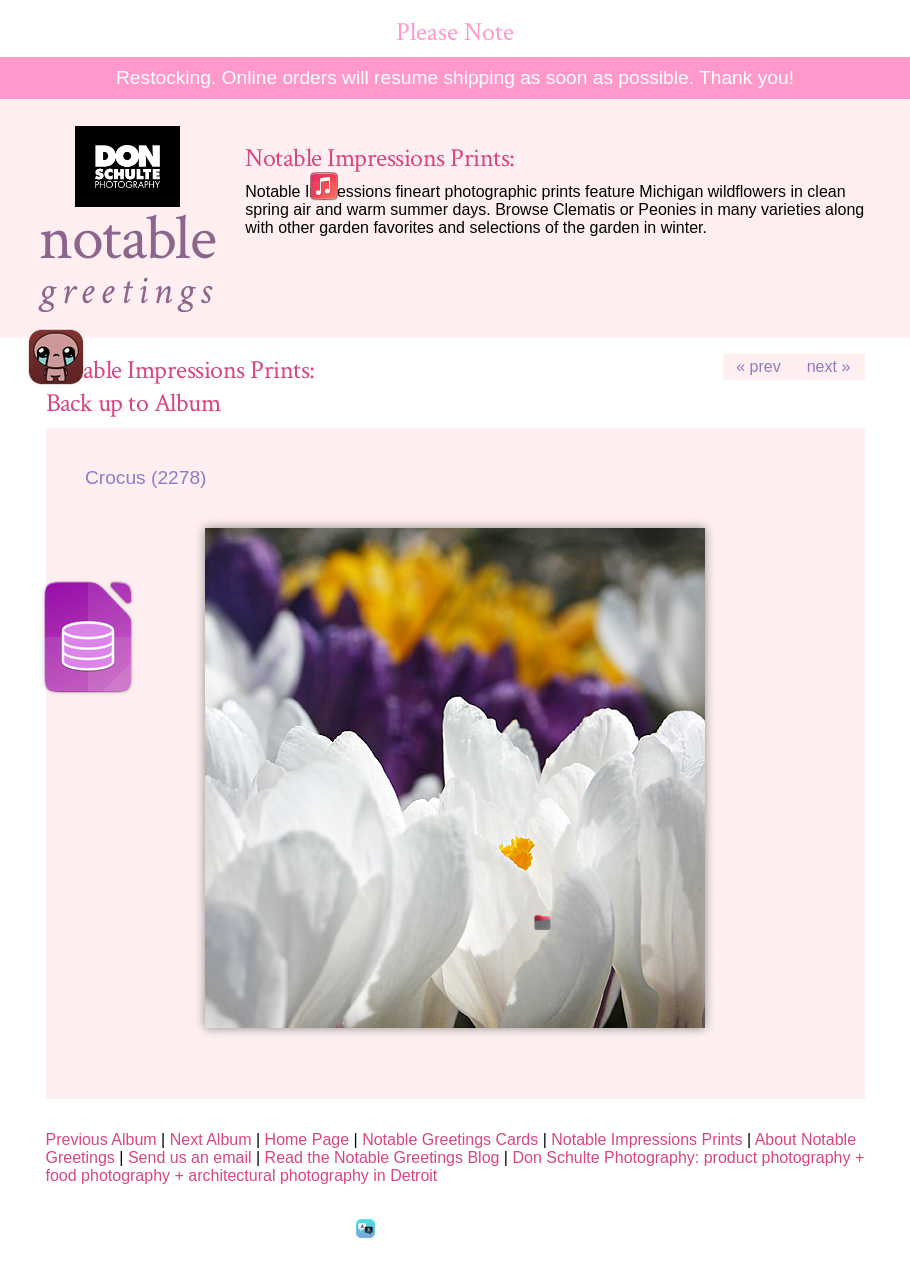 This screenshot has height=1275, width=910. Describe the element at coordinates (56, 356) in the screenshot. I see `launch the binding of isaac: rebirth game` at that location.